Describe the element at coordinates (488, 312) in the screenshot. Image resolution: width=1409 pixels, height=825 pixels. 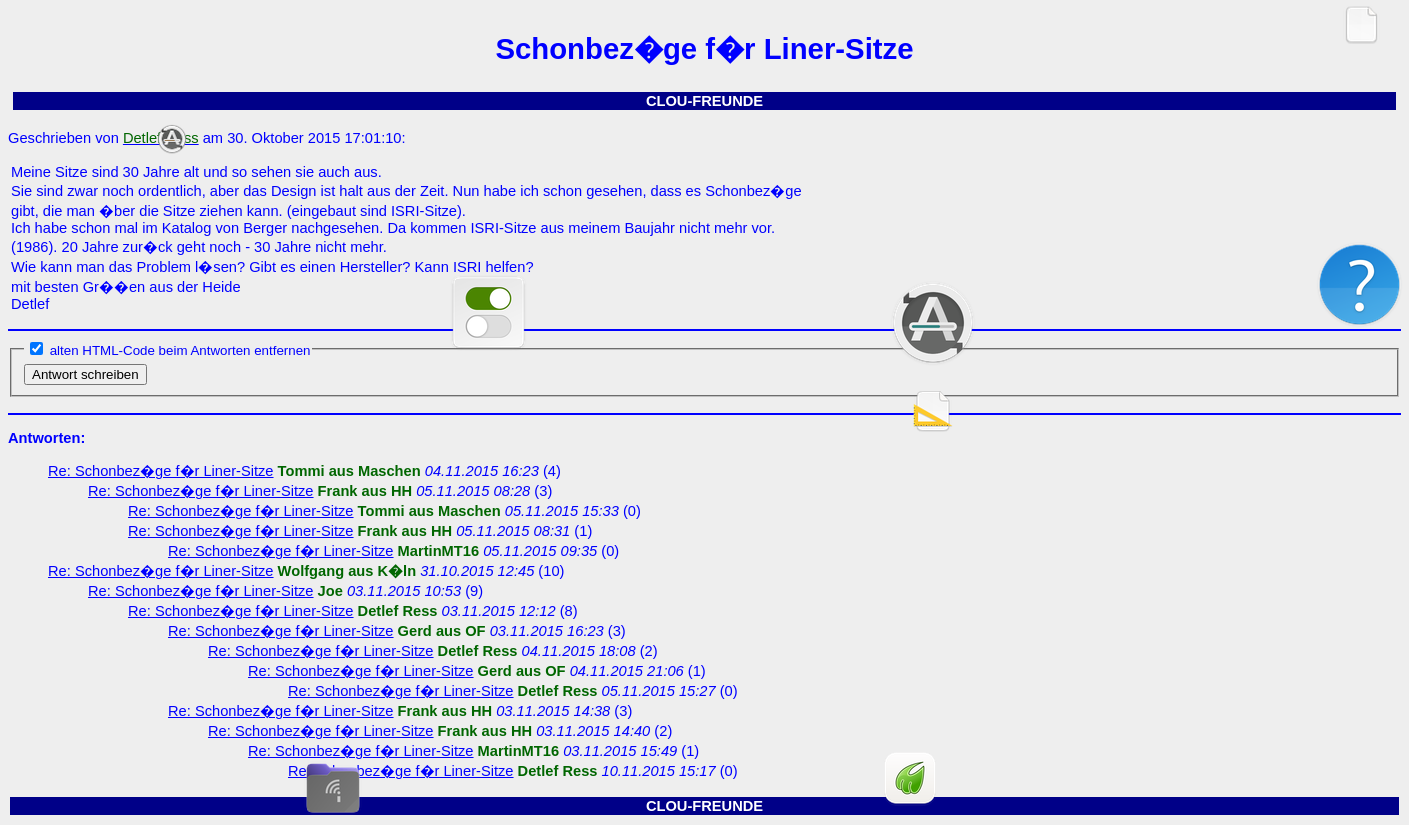
I see `open gnome tweaks settings` at that location.